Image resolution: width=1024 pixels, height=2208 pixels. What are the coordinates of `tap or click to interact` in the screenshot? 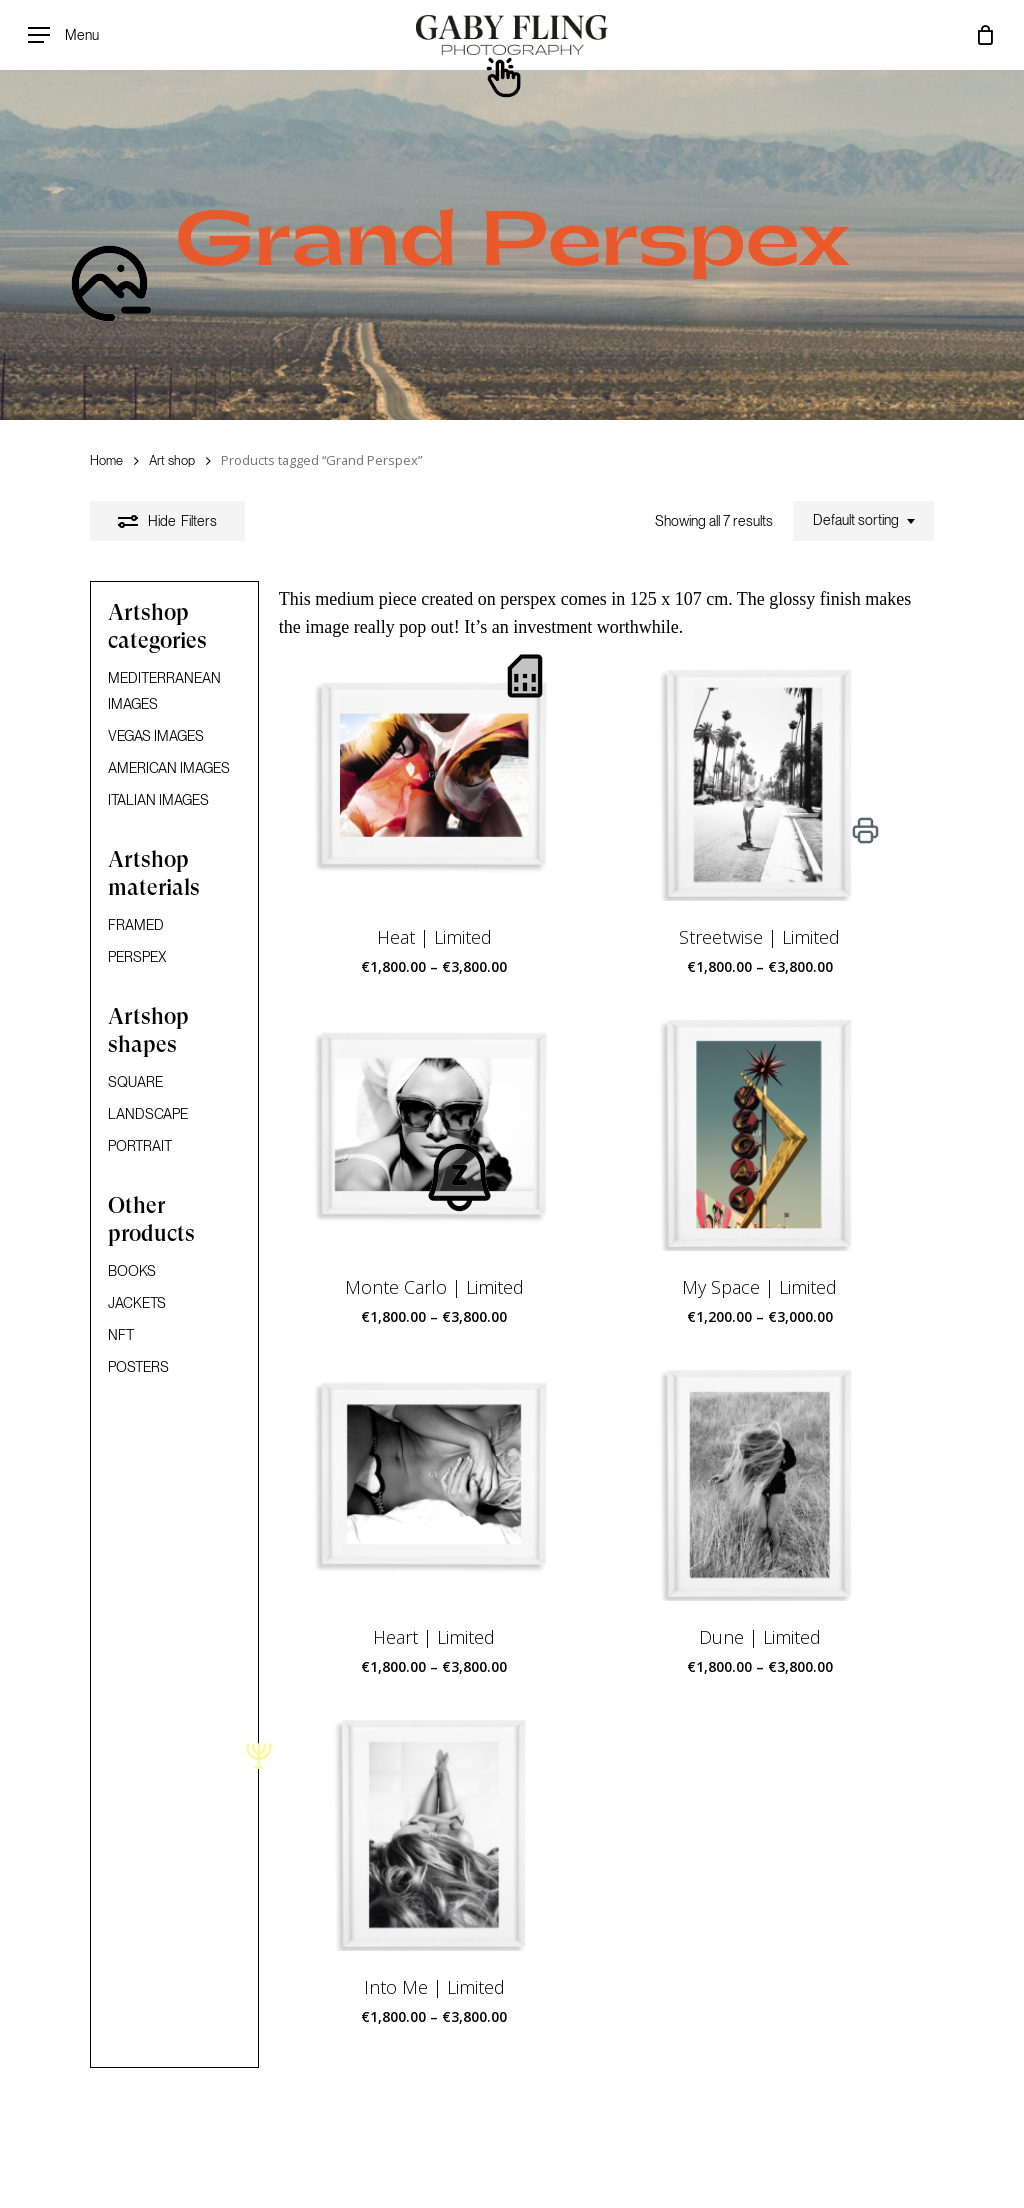 It's located at (504, 77).